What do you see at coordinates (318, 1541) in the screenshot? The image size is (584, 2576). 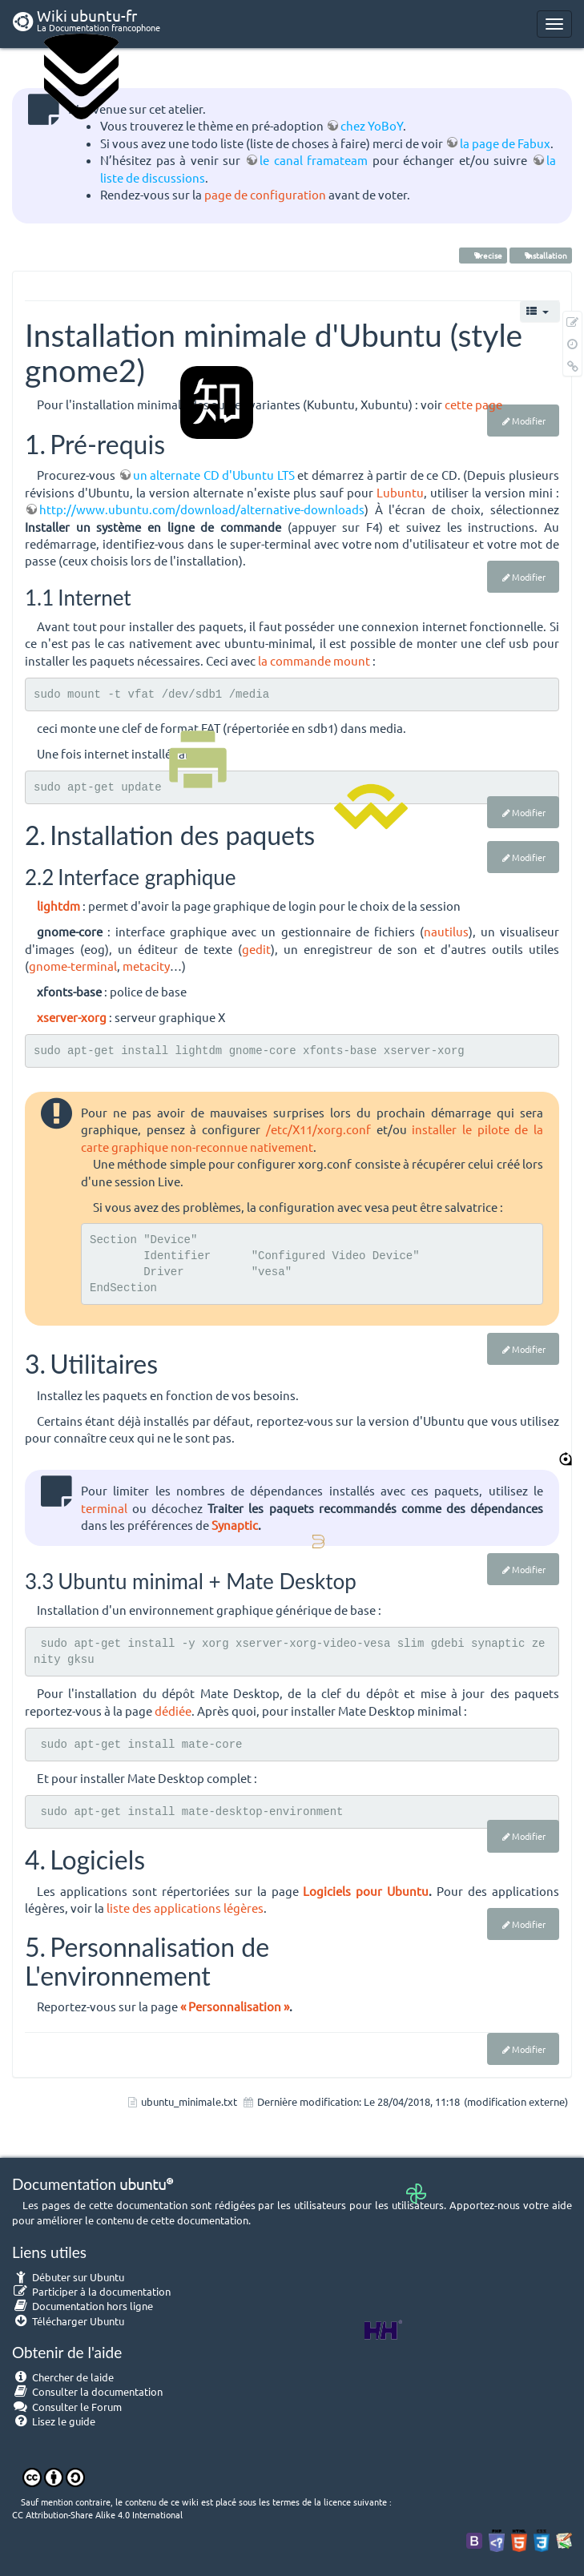 I see `bluesound brand logo` at bounding box center [318, 1541].